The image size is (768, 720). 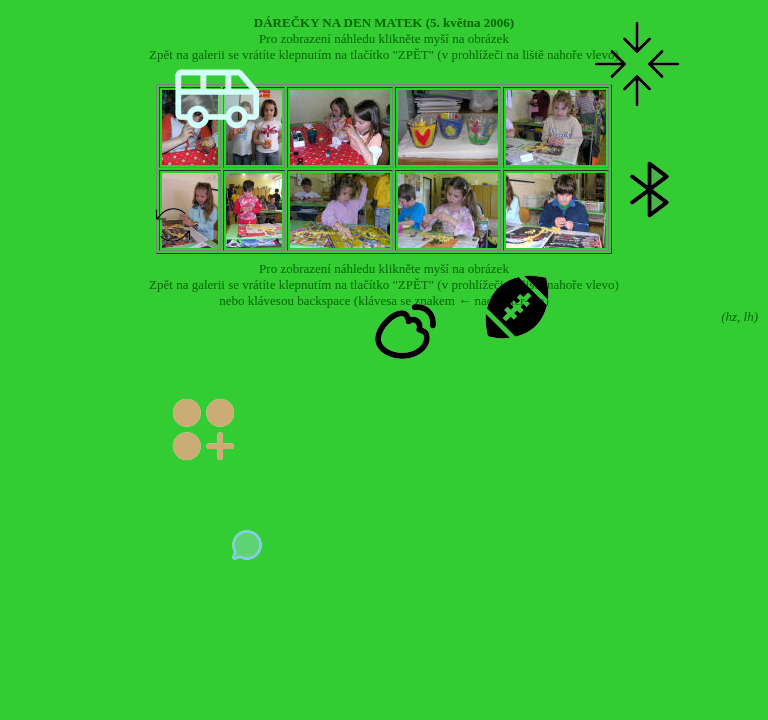 I want to click on track delivery or shipping status, so click(x=214, y=97).